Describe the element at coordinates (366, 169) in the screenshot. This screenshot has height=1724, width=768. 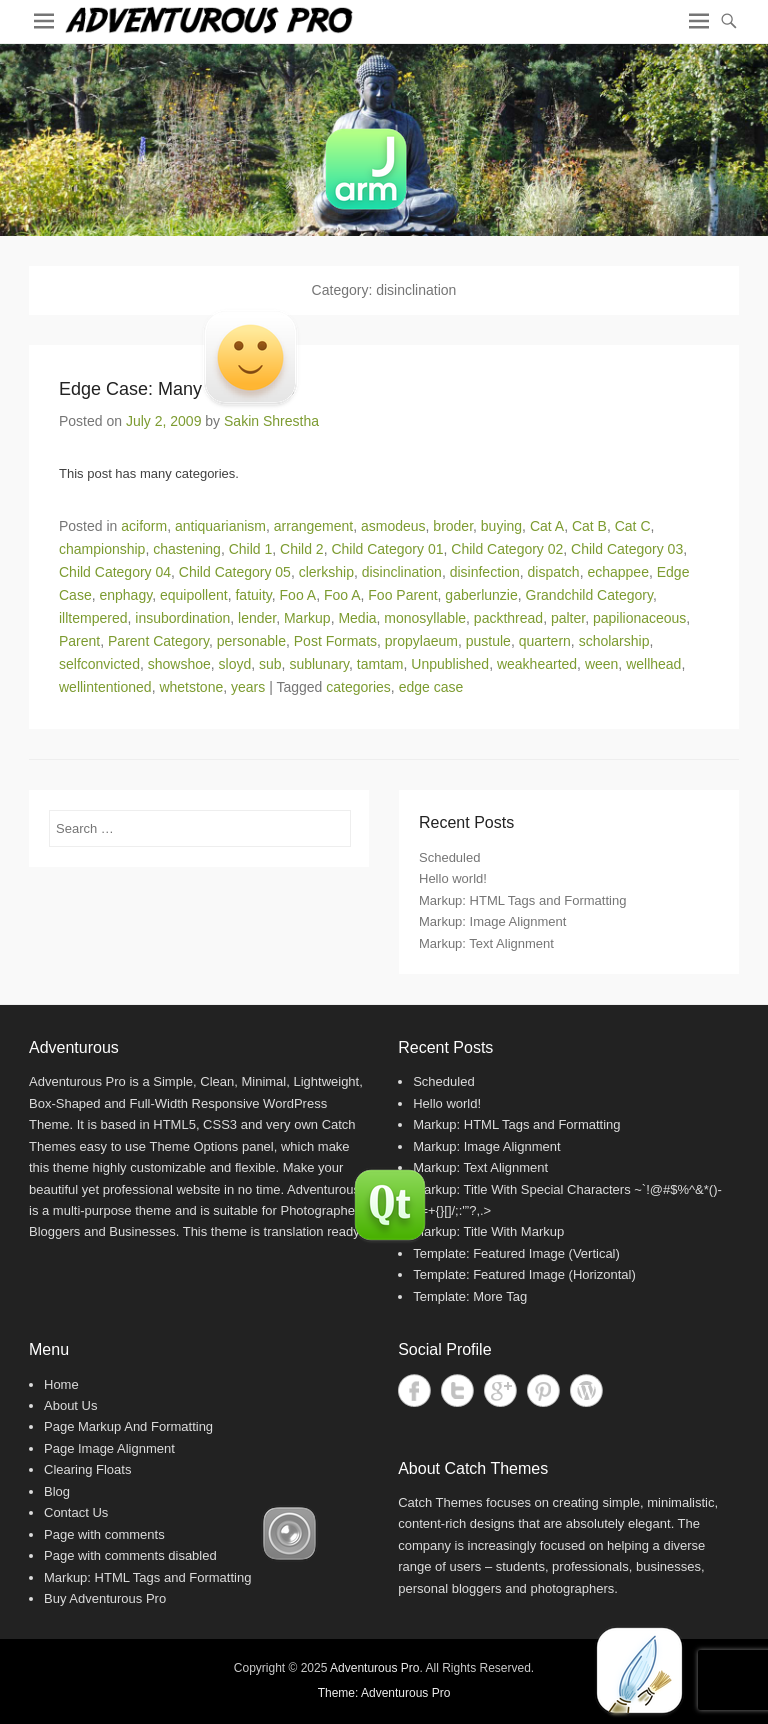
I see `launch JArmEmu ARM assembly emulator` at that location.